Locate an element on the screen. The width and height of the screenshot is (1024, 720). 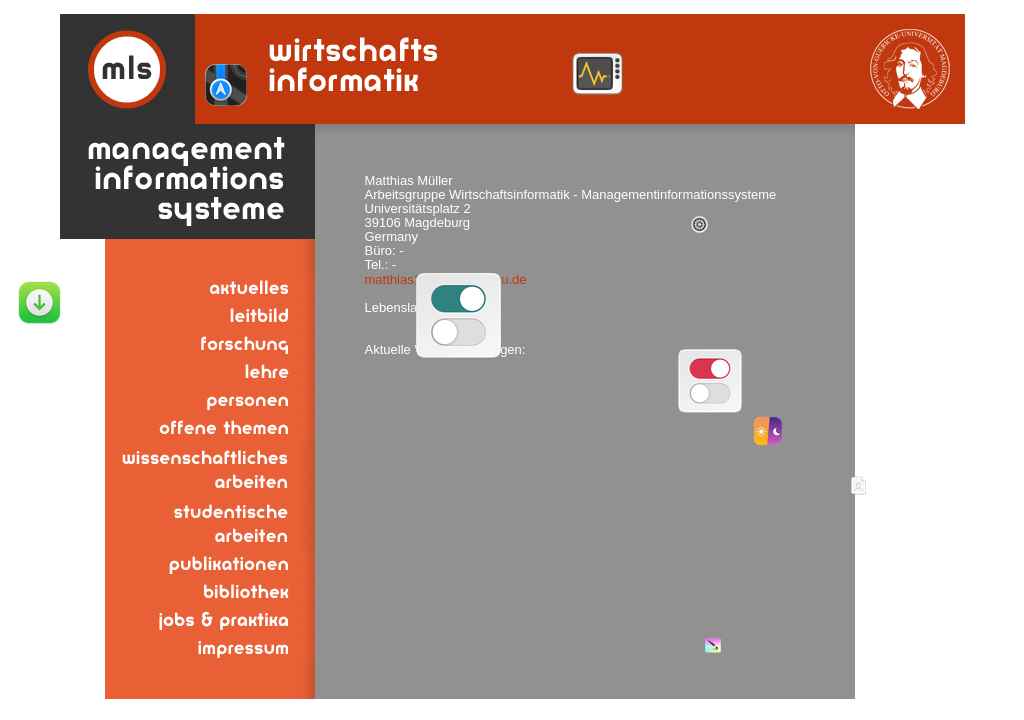
open apple maps is located at coordinates (226, 85).